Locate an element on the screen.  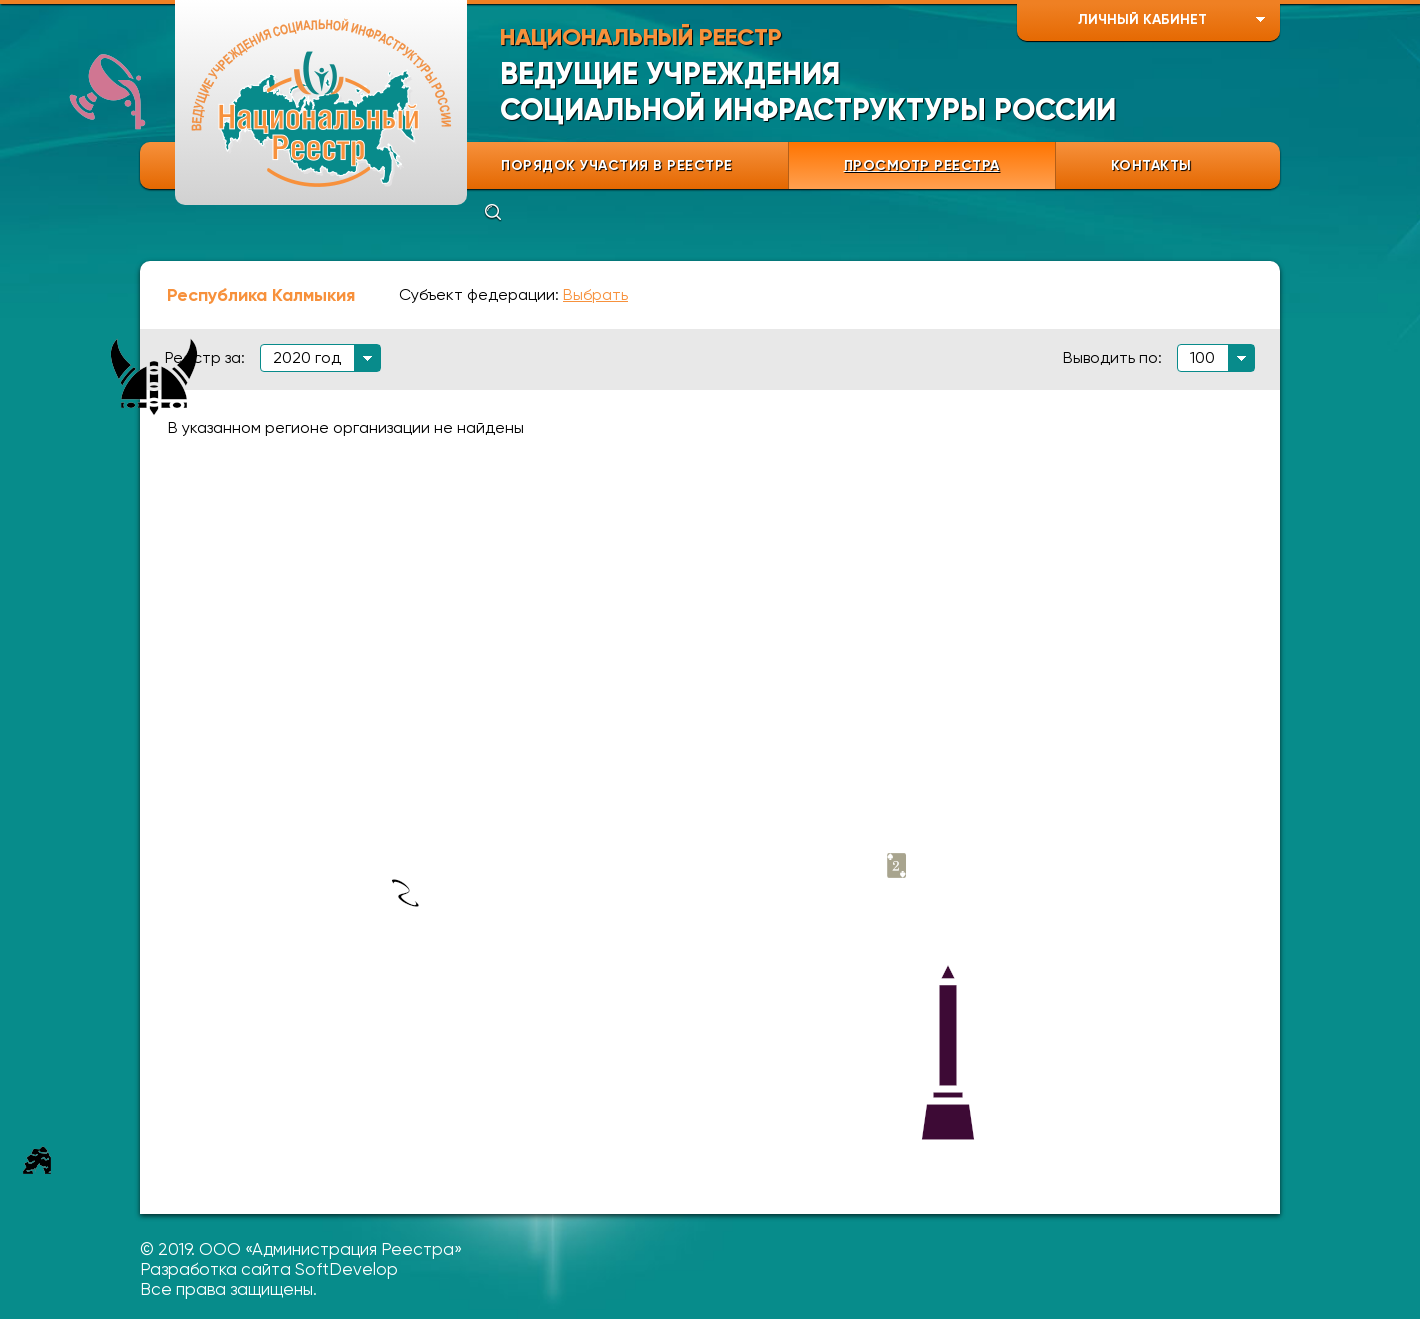
pour or serve a drink is located at coordinates (107, 91).